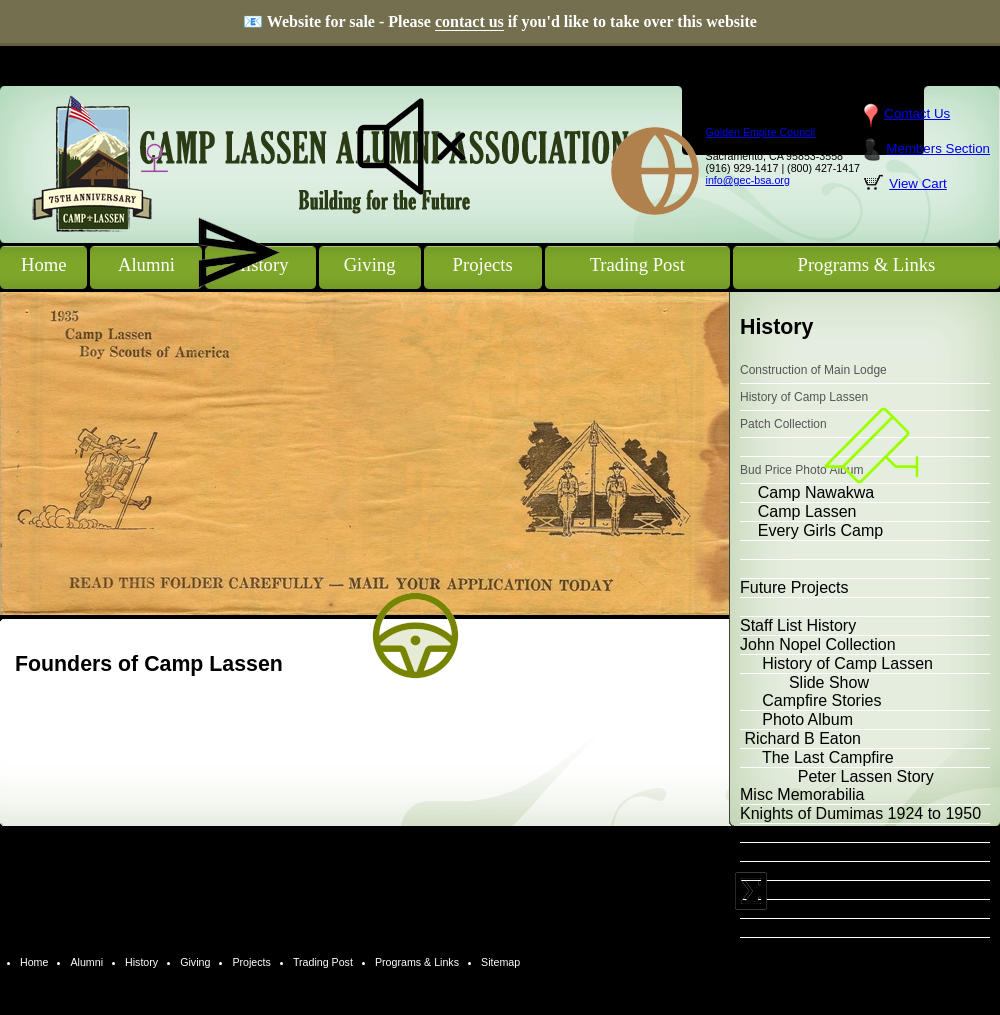  I want to click on access security camera settings, so click(871, 451).